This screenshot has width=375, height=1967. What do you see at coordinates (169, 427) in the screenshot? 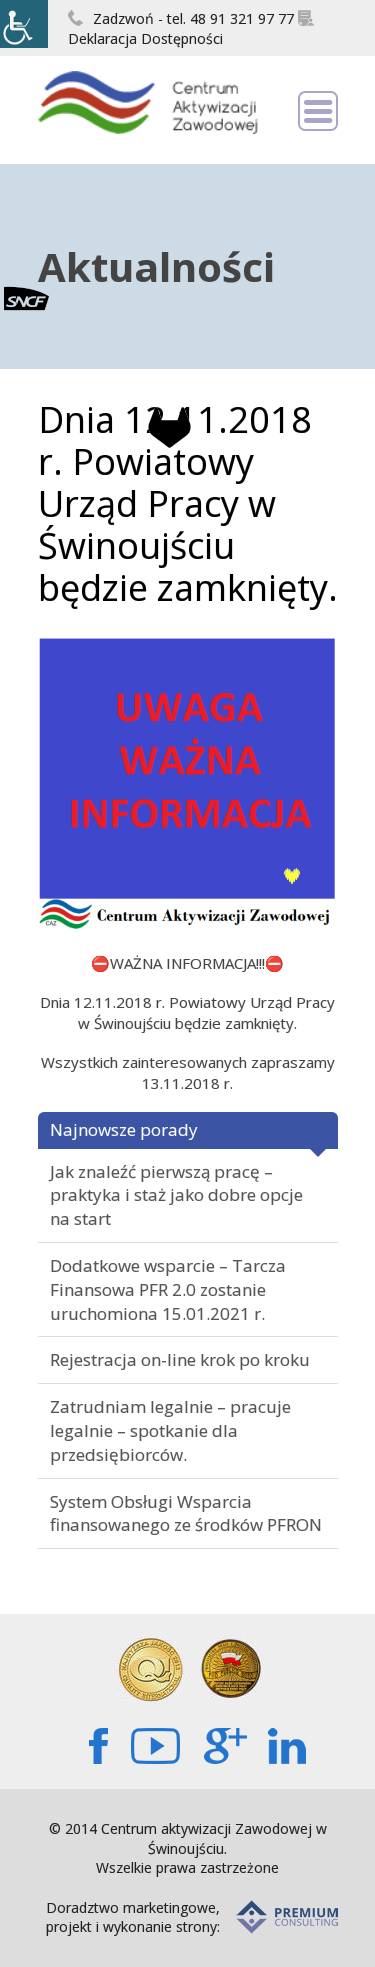
I see `open GitLab` at bounding box center [169, 427].